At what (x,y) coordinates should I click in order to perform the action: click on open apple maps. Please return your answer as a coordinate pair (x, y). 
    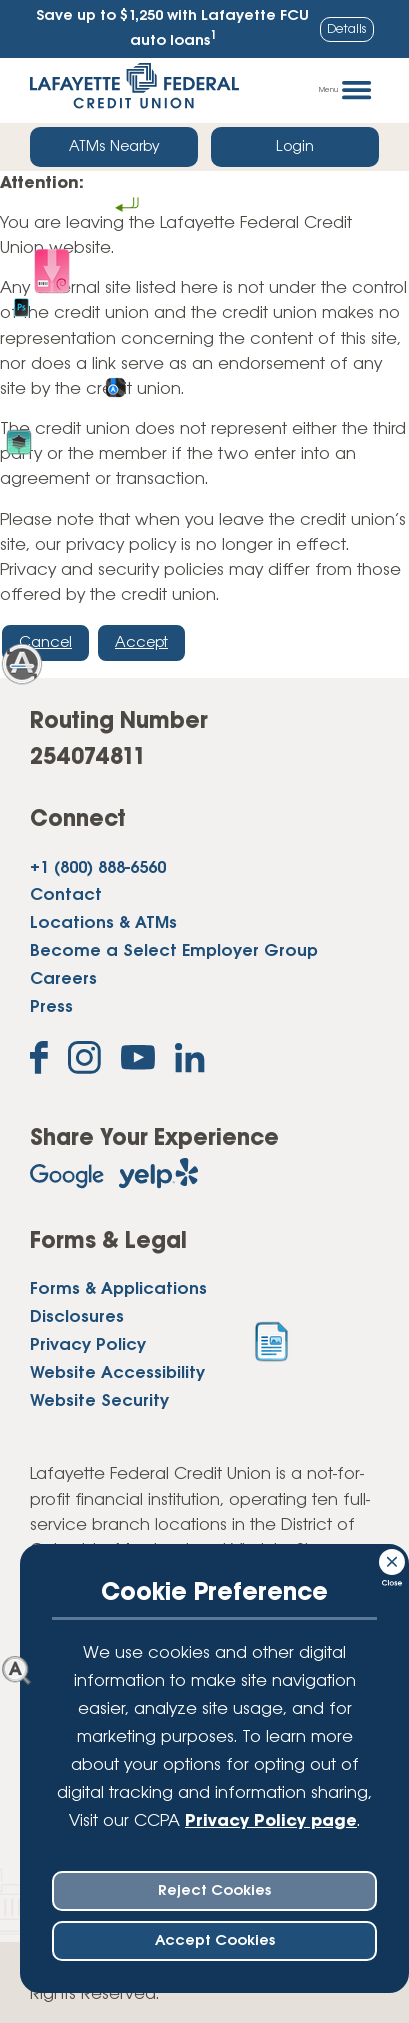
    Looking at the image, I should click on (115, 387).